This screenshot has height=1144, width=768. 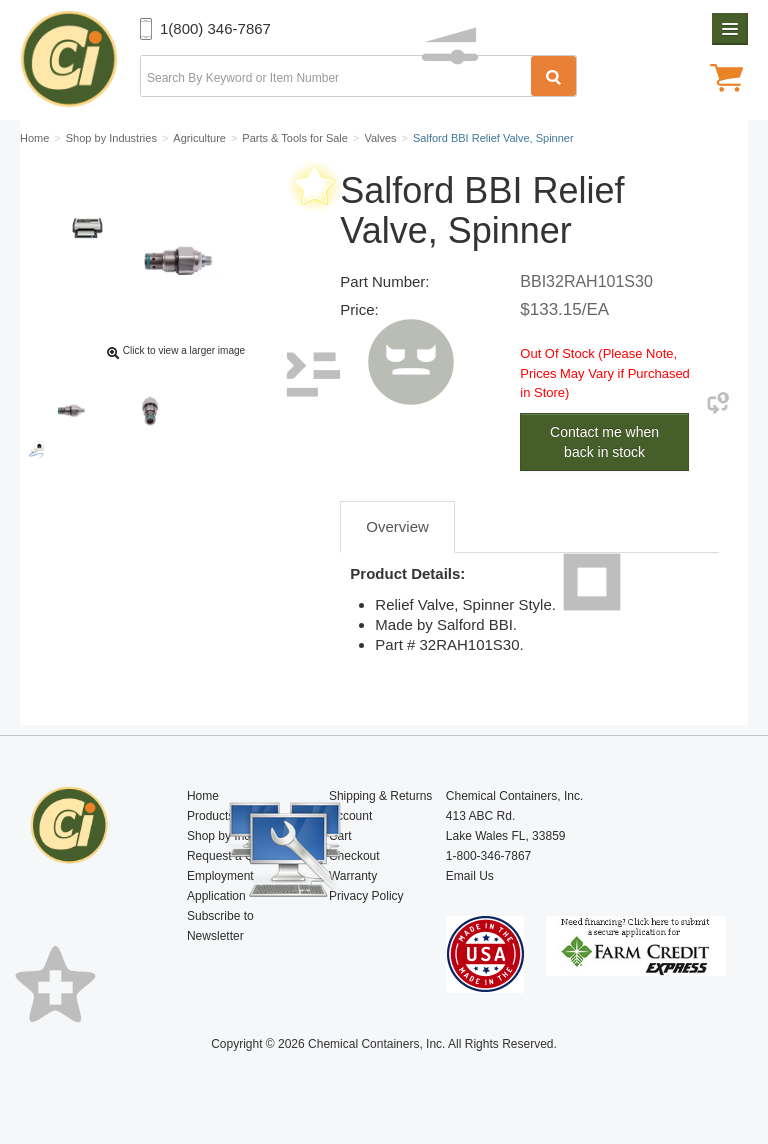 What do you see at coordinates (313, 187) in the screenshot?
I see `indicates a new or recently added item` at bounding box center [313, 187].